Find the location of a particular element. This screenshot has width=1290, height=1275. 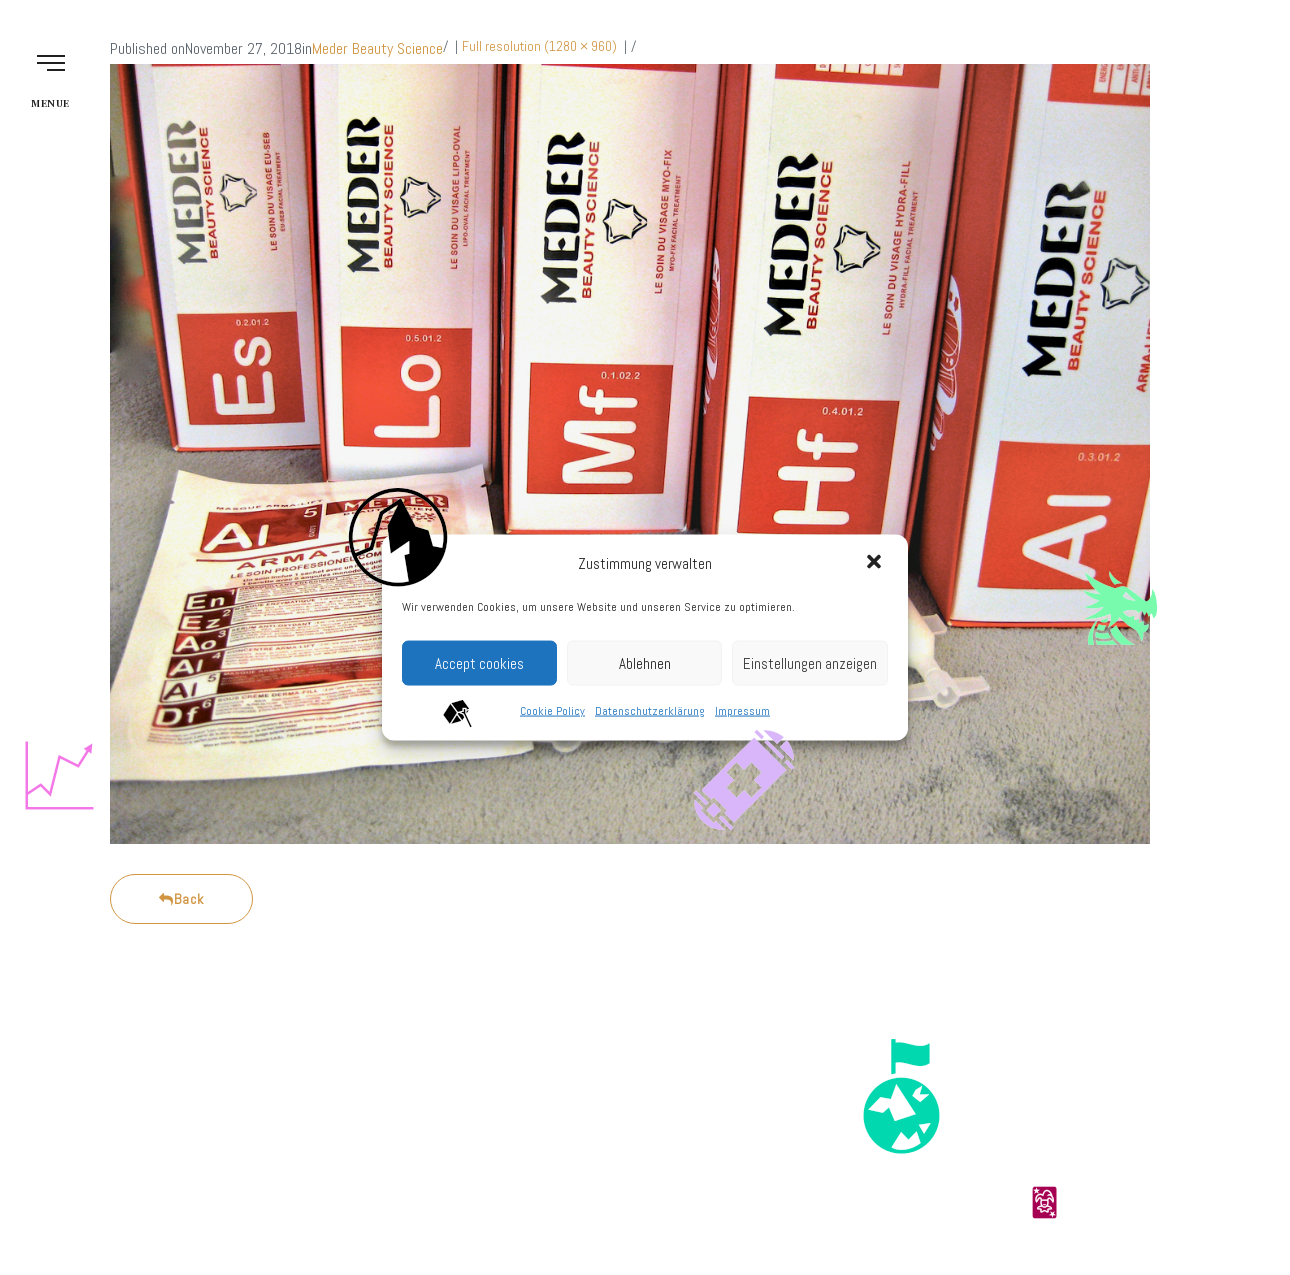

use a health potion or healing item is located at coordinates (744, 780).